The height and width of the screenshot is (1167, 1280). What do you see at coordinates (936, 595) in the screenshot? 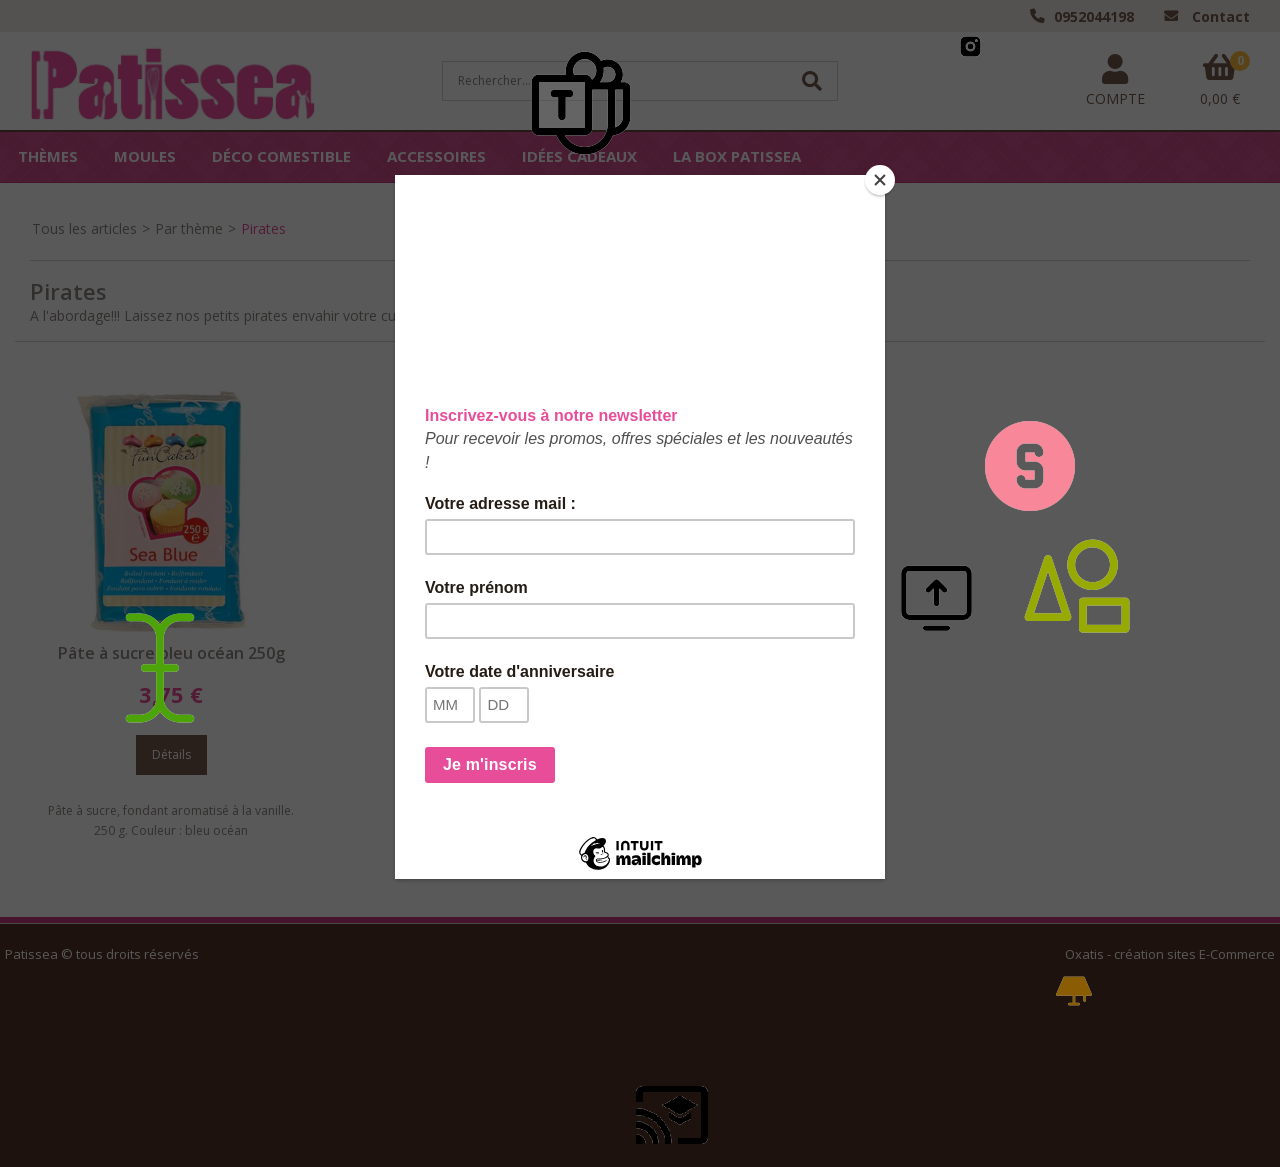
I see `upload file to desktop or monitor` at bounding box center [936, 595].